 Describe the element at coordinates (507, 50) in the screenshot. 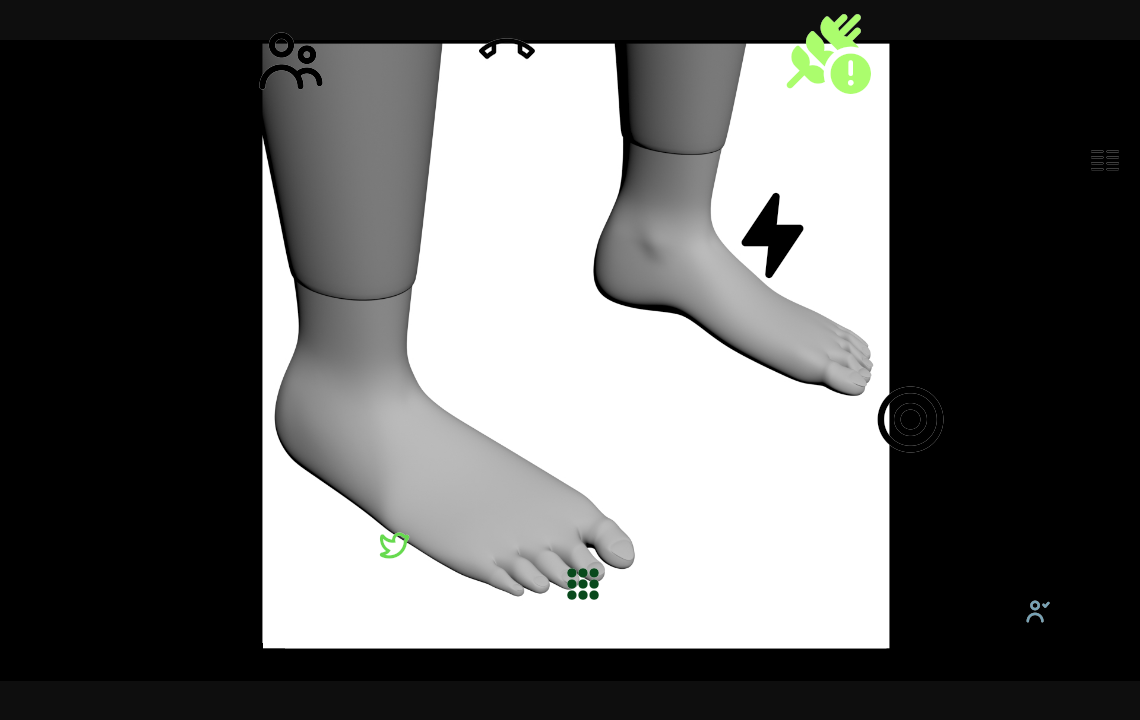

I see `end the current phone call` at that location.